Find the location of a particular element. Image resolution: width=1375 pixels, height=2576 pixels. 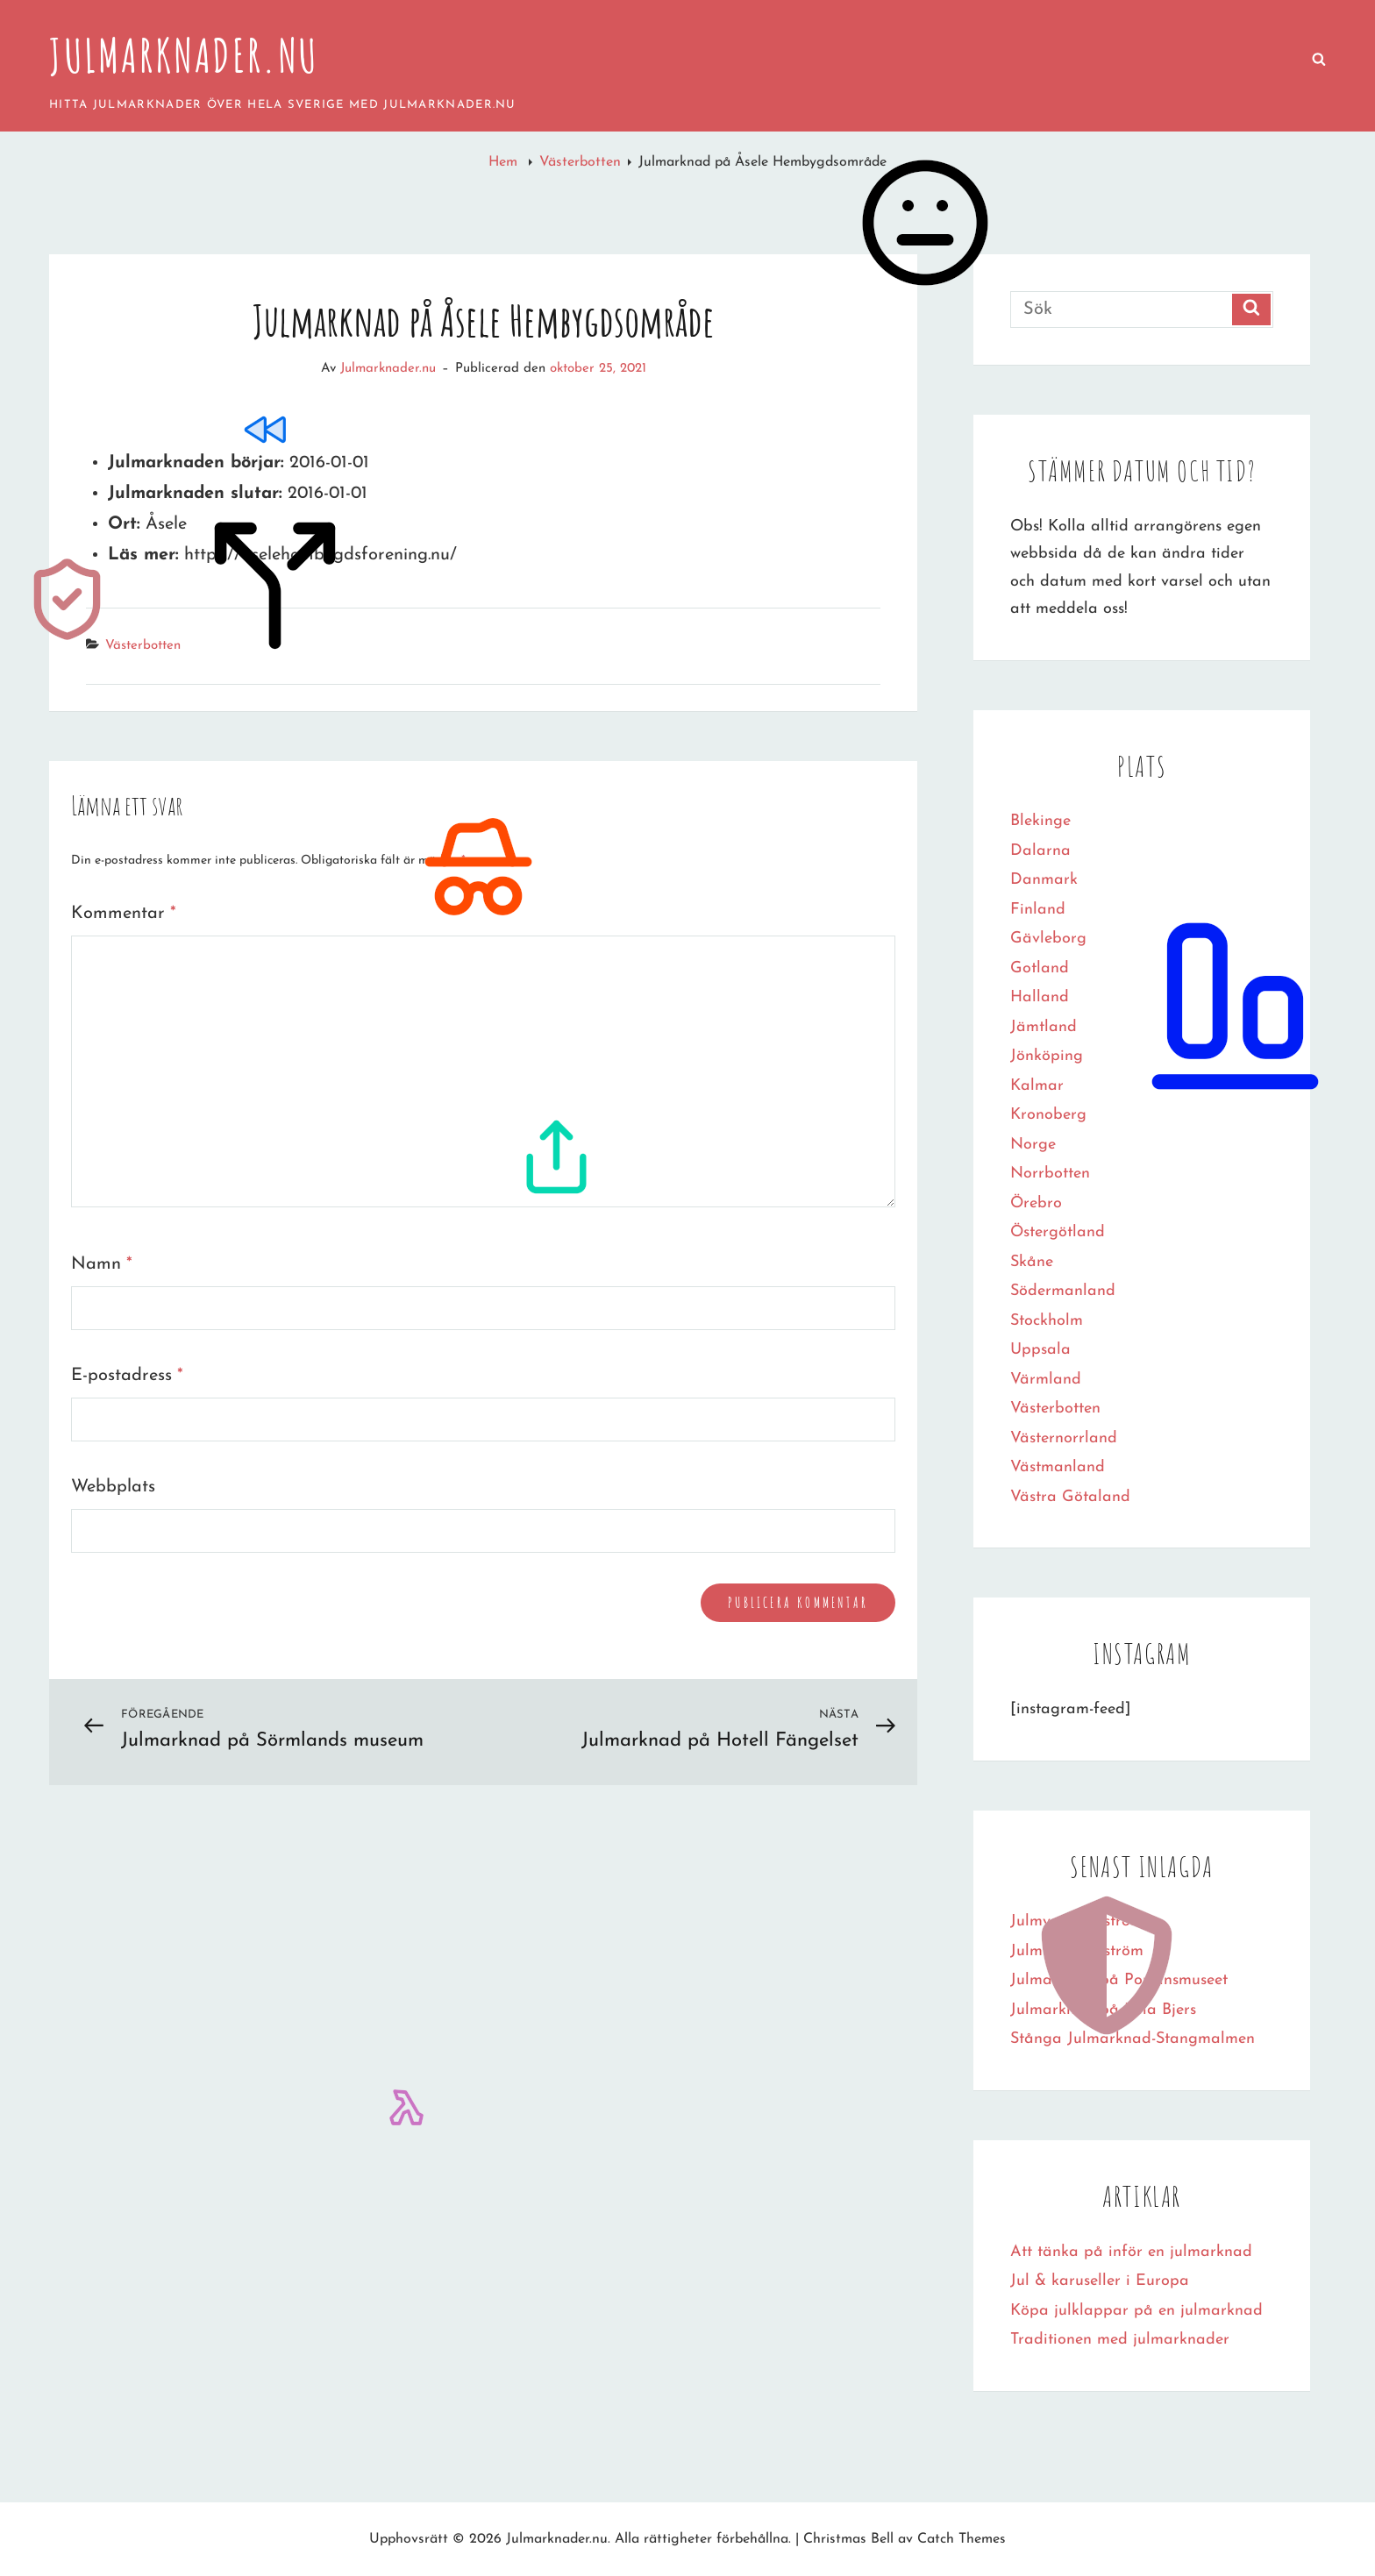

rate your experience as neutral is located at coordinates (925, 223).